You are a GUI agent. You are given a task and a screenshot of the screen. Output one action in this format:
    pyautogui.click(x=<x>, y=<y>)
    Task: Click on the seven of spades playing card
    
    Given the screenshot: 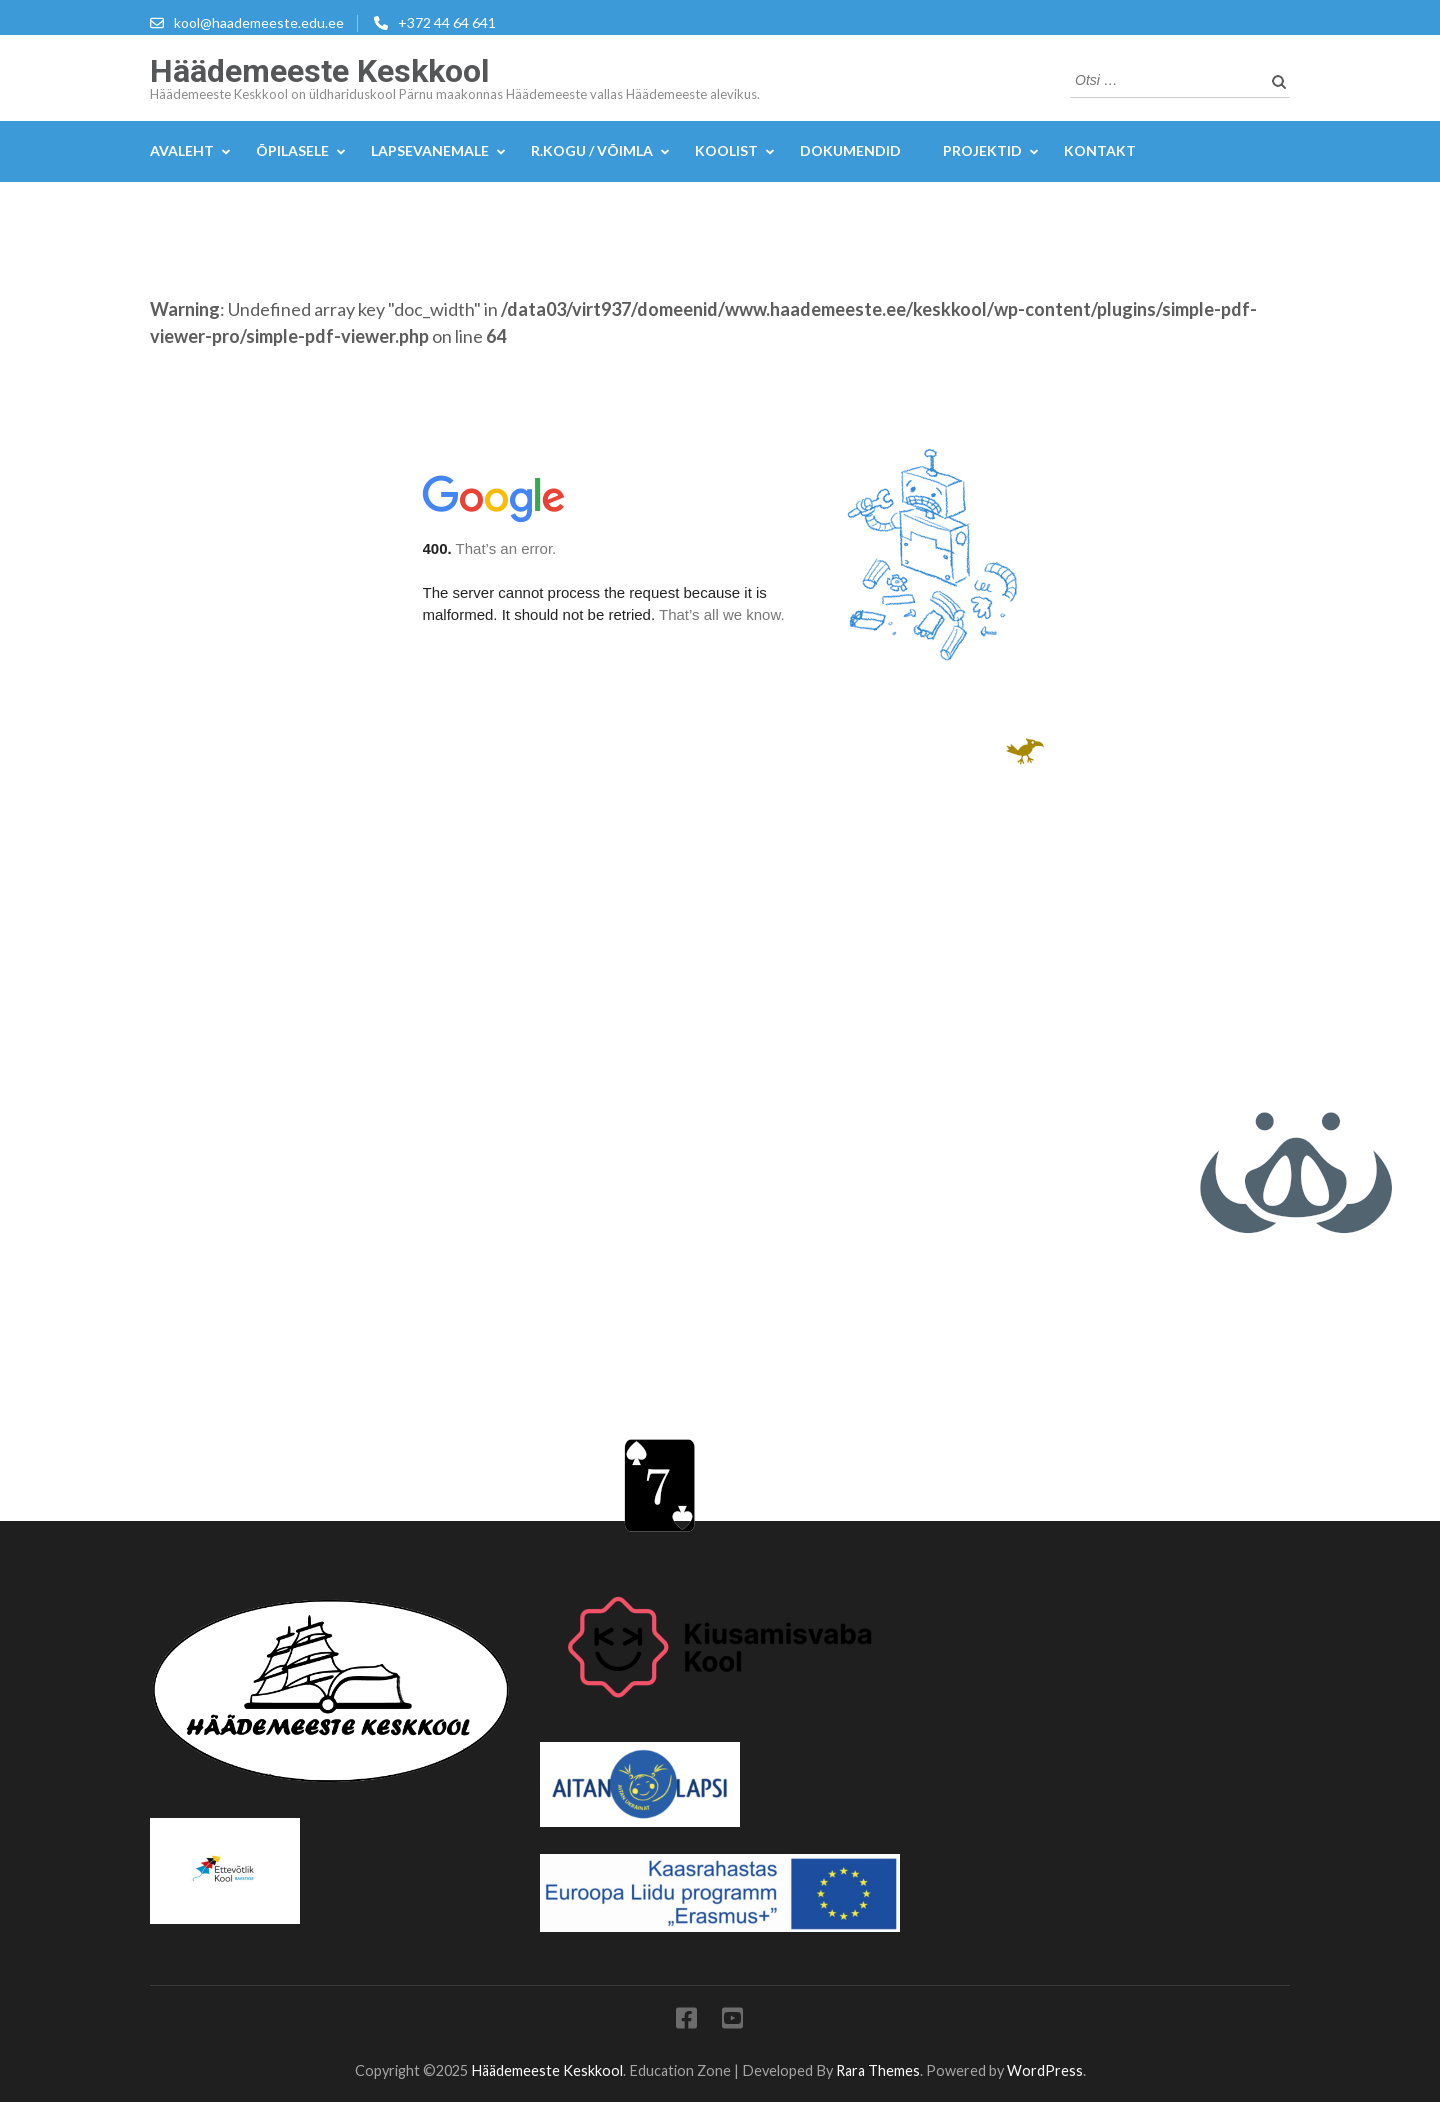 What is the action you would take?
    pyautogui.click(x=659, y=1485)
    